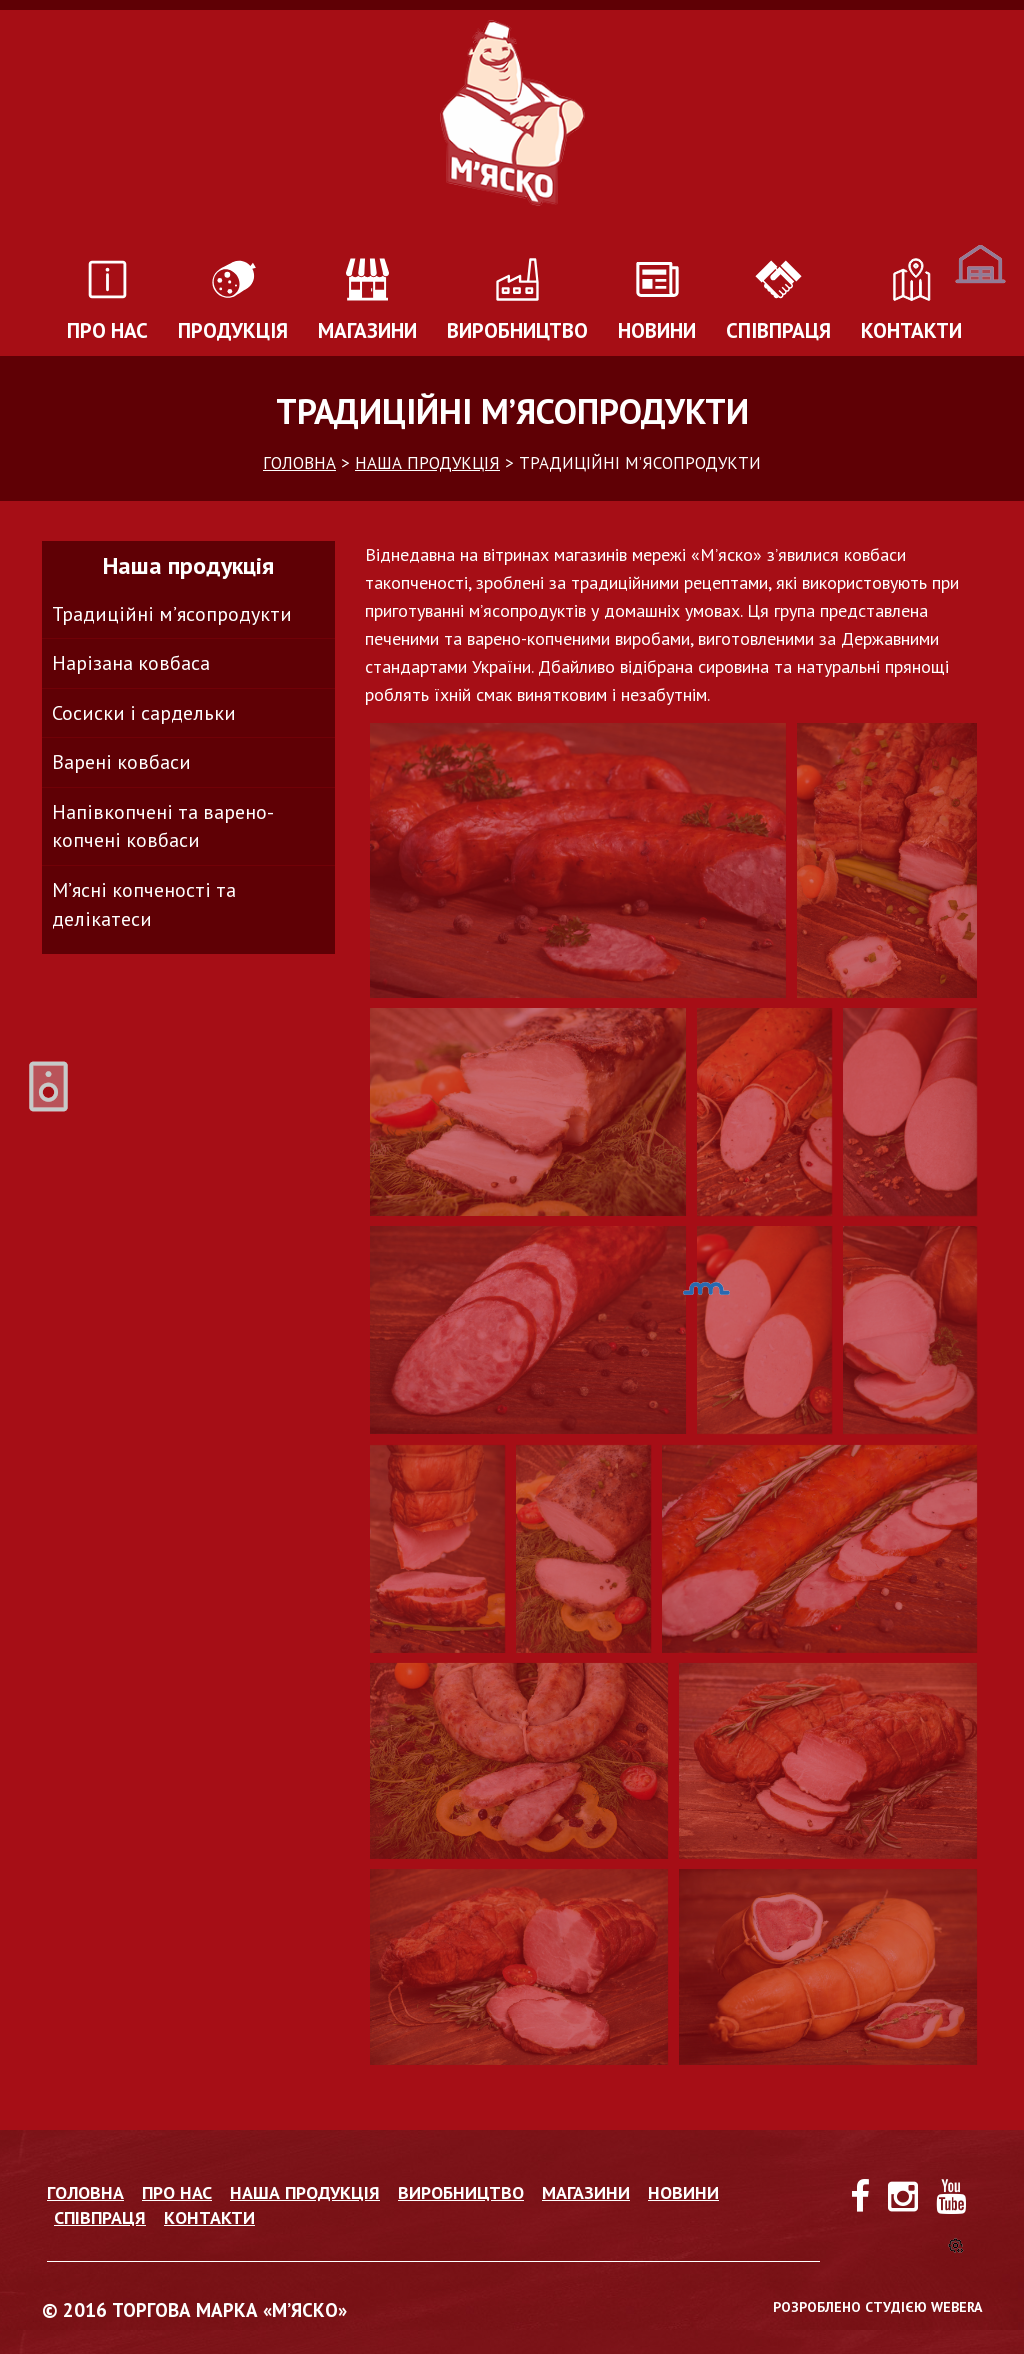 The height and width of the screenshot is (2354, 1024). I want to click on access garage or parking settings, so click(980, 266).